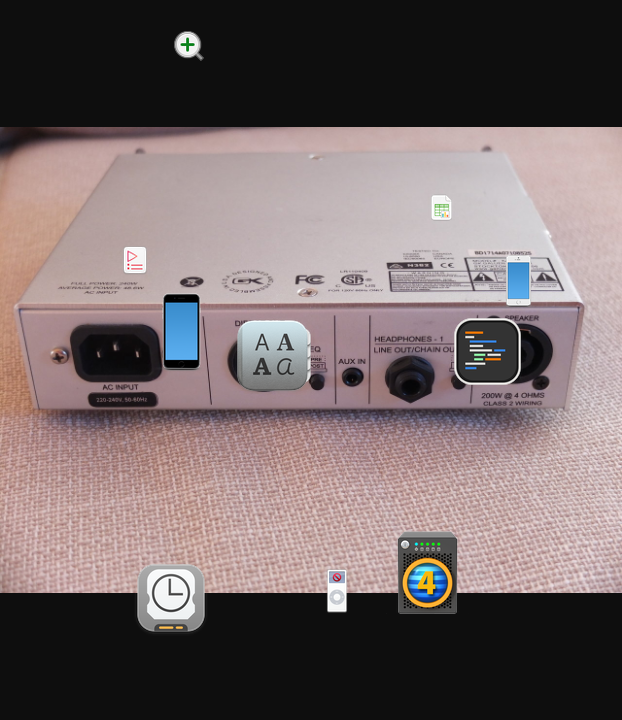 The image size is (622, 720). What do you see at coordinates (181, 332) in the screenshot?
I see `iPhone SE 2 device connected to your mac` at bounding box center [181, 332].